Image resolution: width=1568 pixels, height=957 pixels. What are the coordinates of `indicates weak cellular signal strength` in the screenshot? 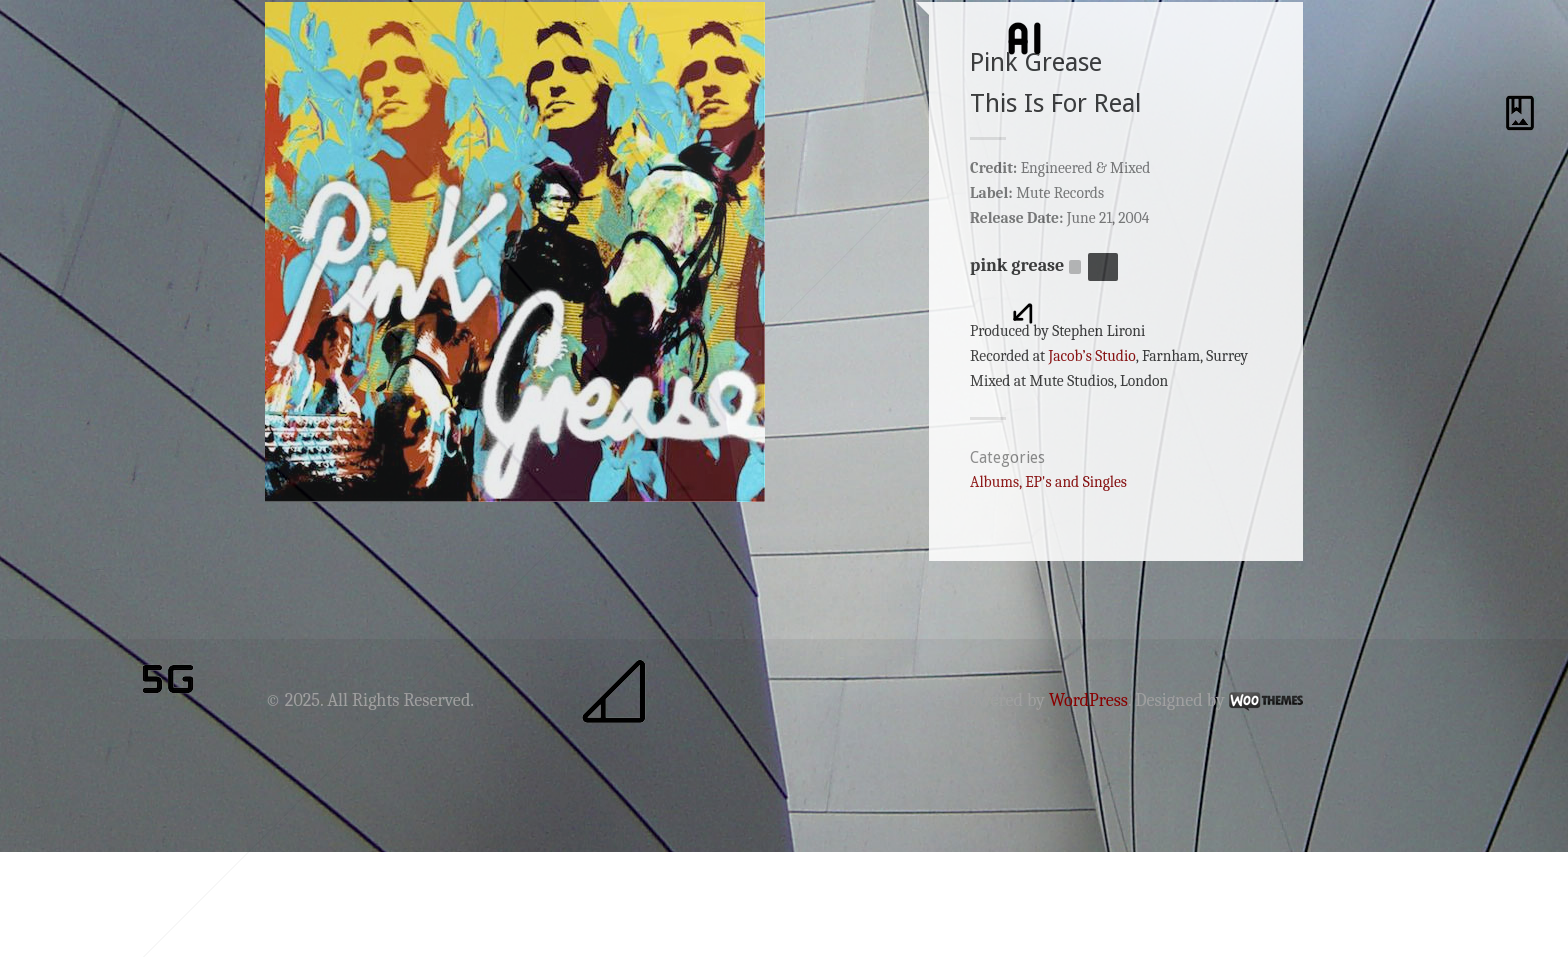 It's located at (619, 694).